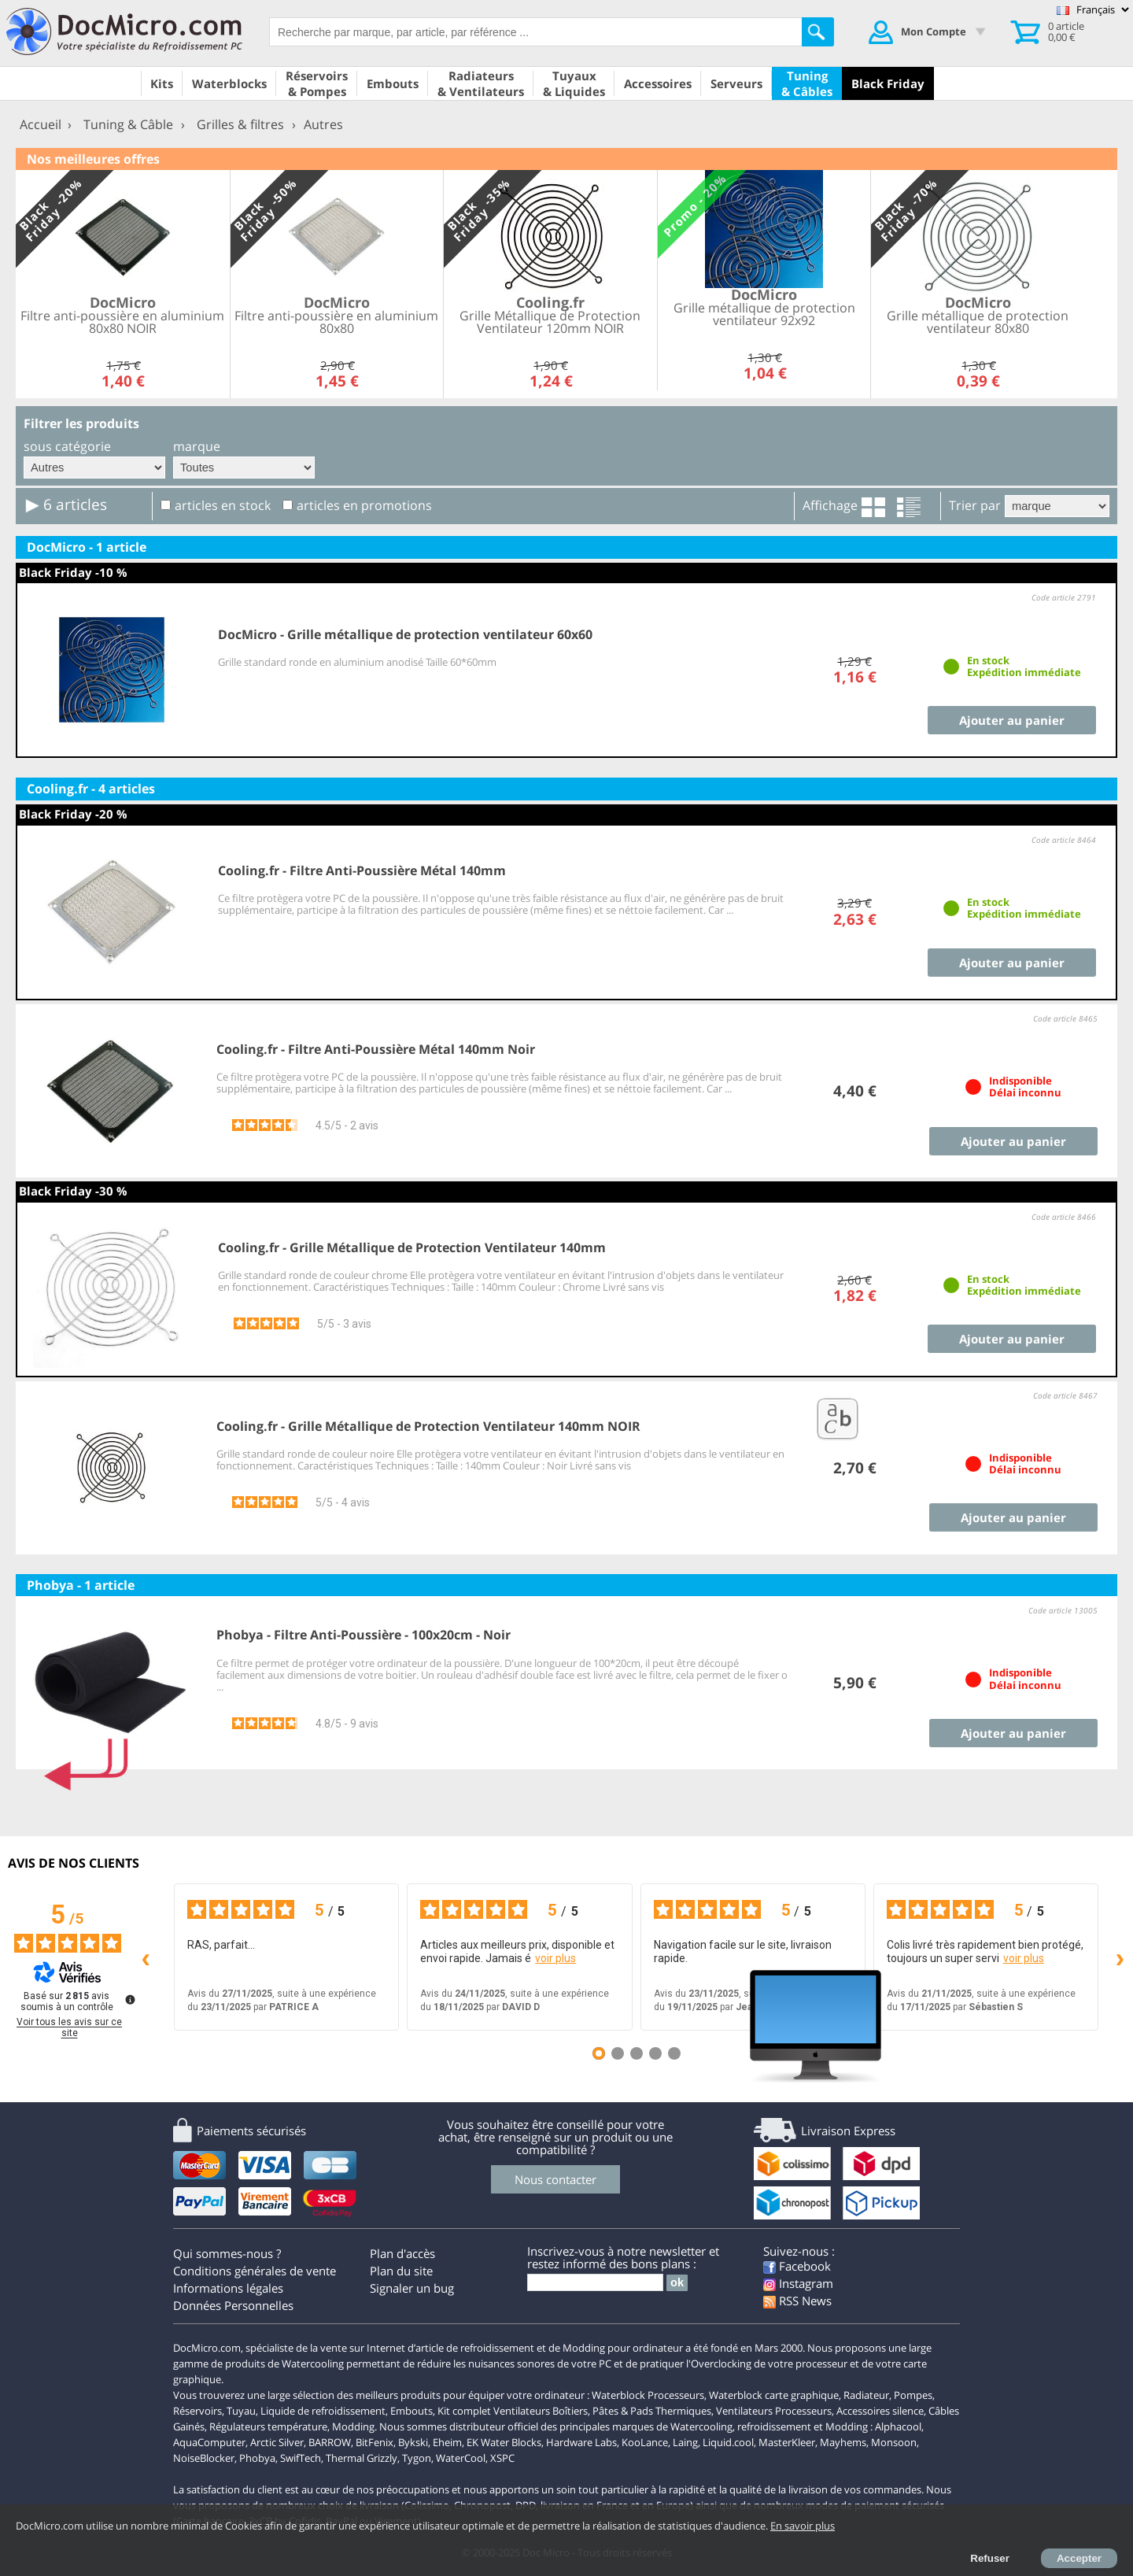 Image resolution: width=1133 pixels, height=2576 pixels. What do you see at coordinates (84, 1764) in the screenshot?
I see `reply to all recipients of an email` at bounding box center [84, 1764].